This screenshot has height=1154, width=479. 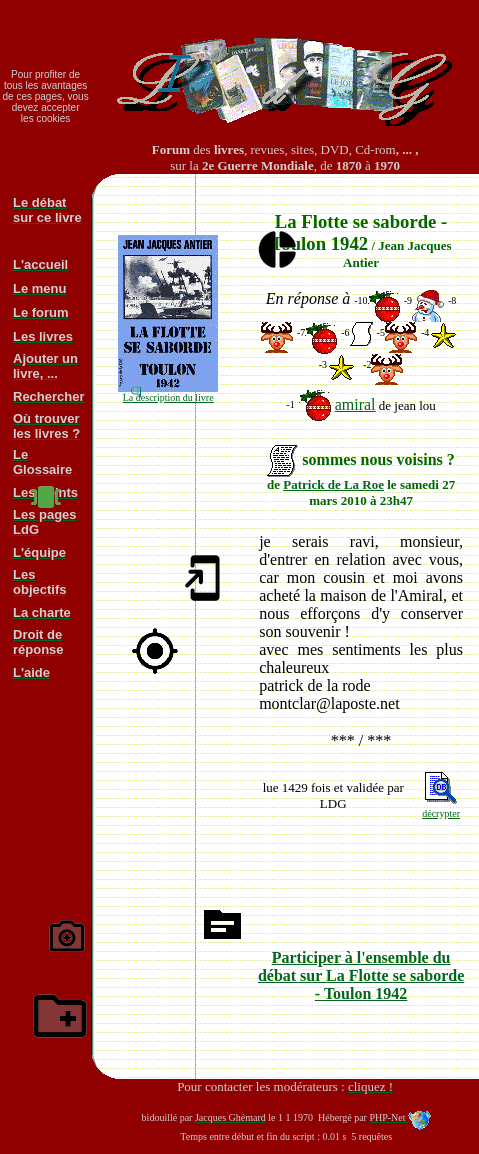 What do you see at coordinates (222, 924) in the screenshot?
I see `view source files or documents` at bounding box center [222, 924].